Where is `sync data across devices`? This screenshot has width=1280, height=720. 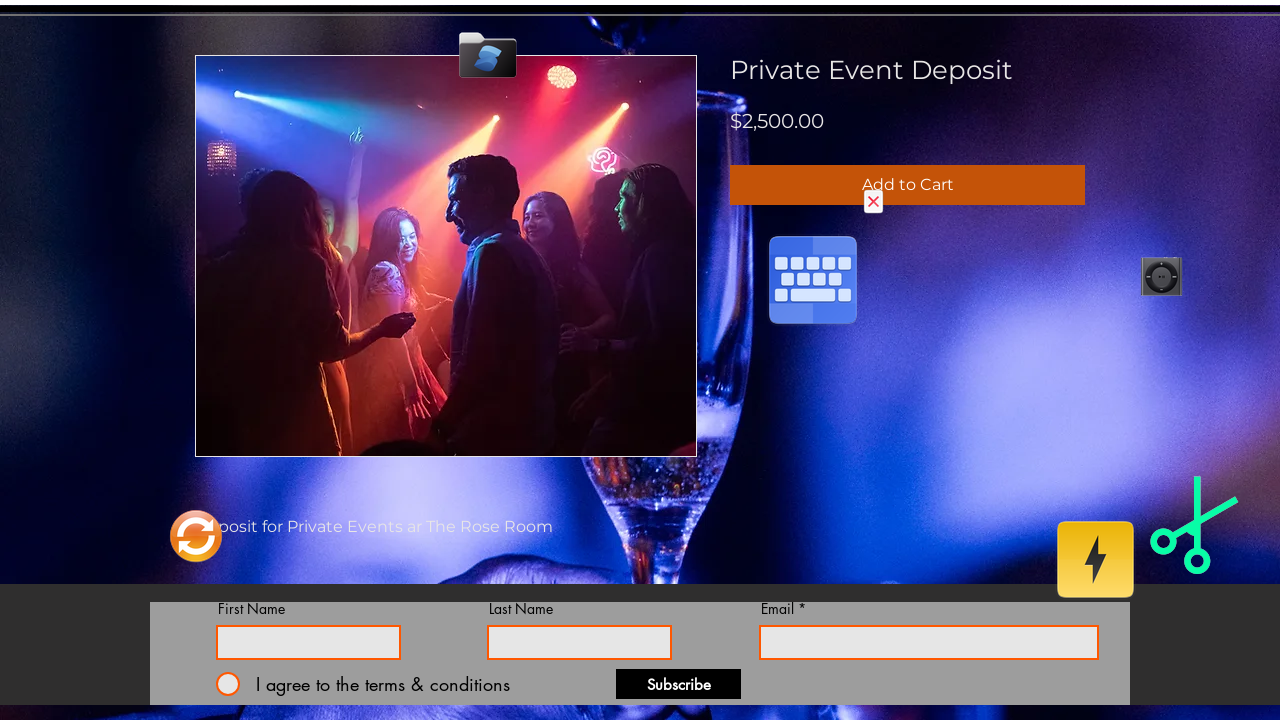 sync data across devices is located at coordinates (196, 536).